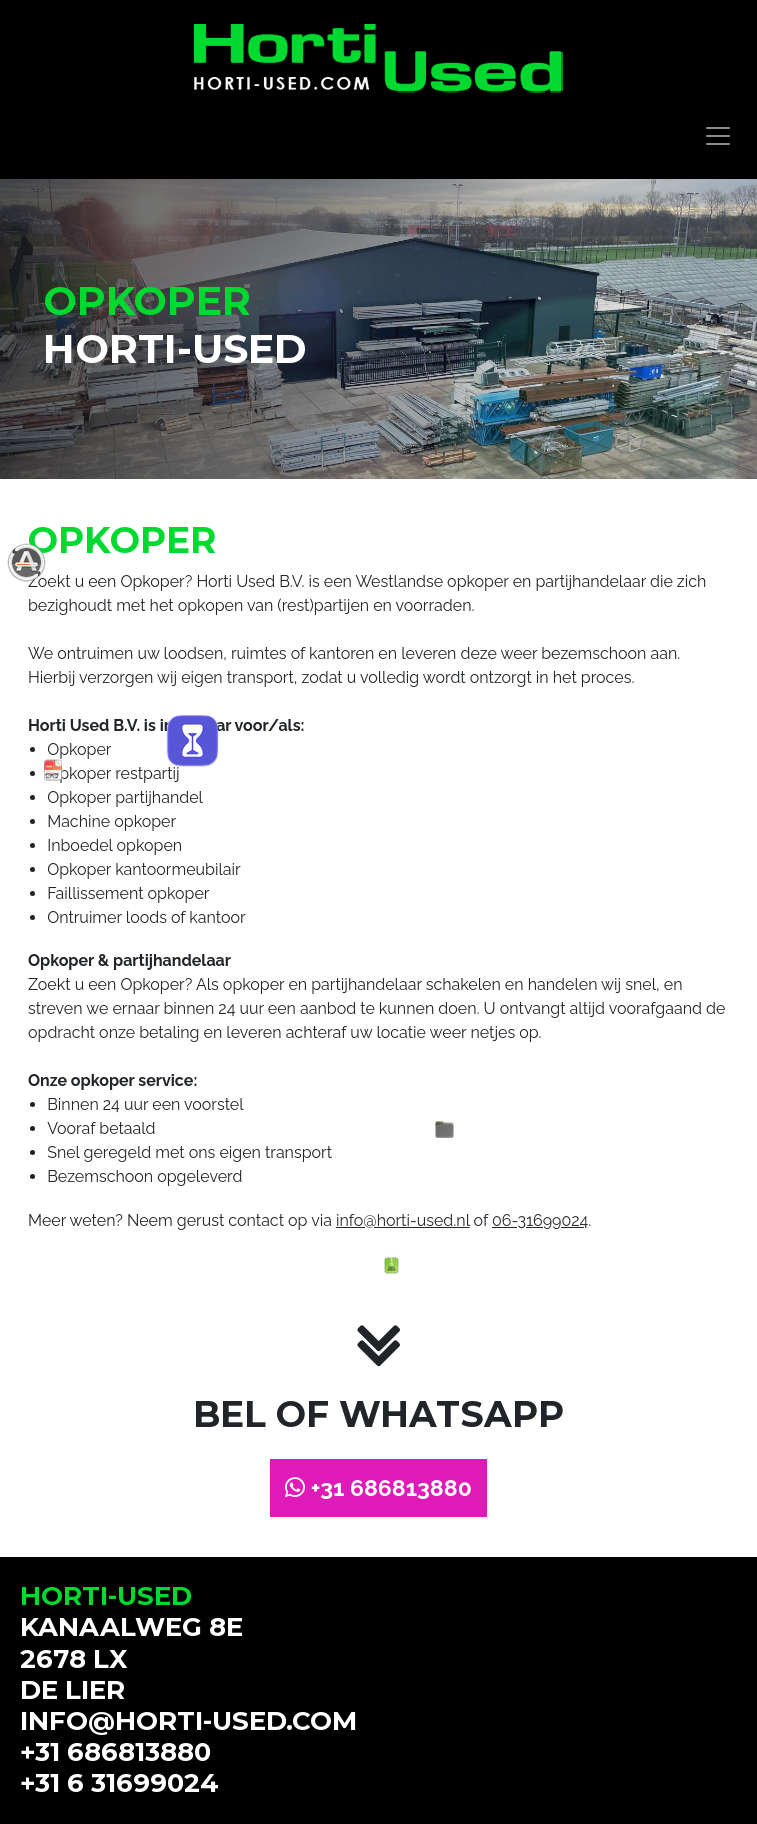  What do you see at coordinates (26, 562) in the screenshot?
I see `open the software updater application` at bounding box center [26, 562].